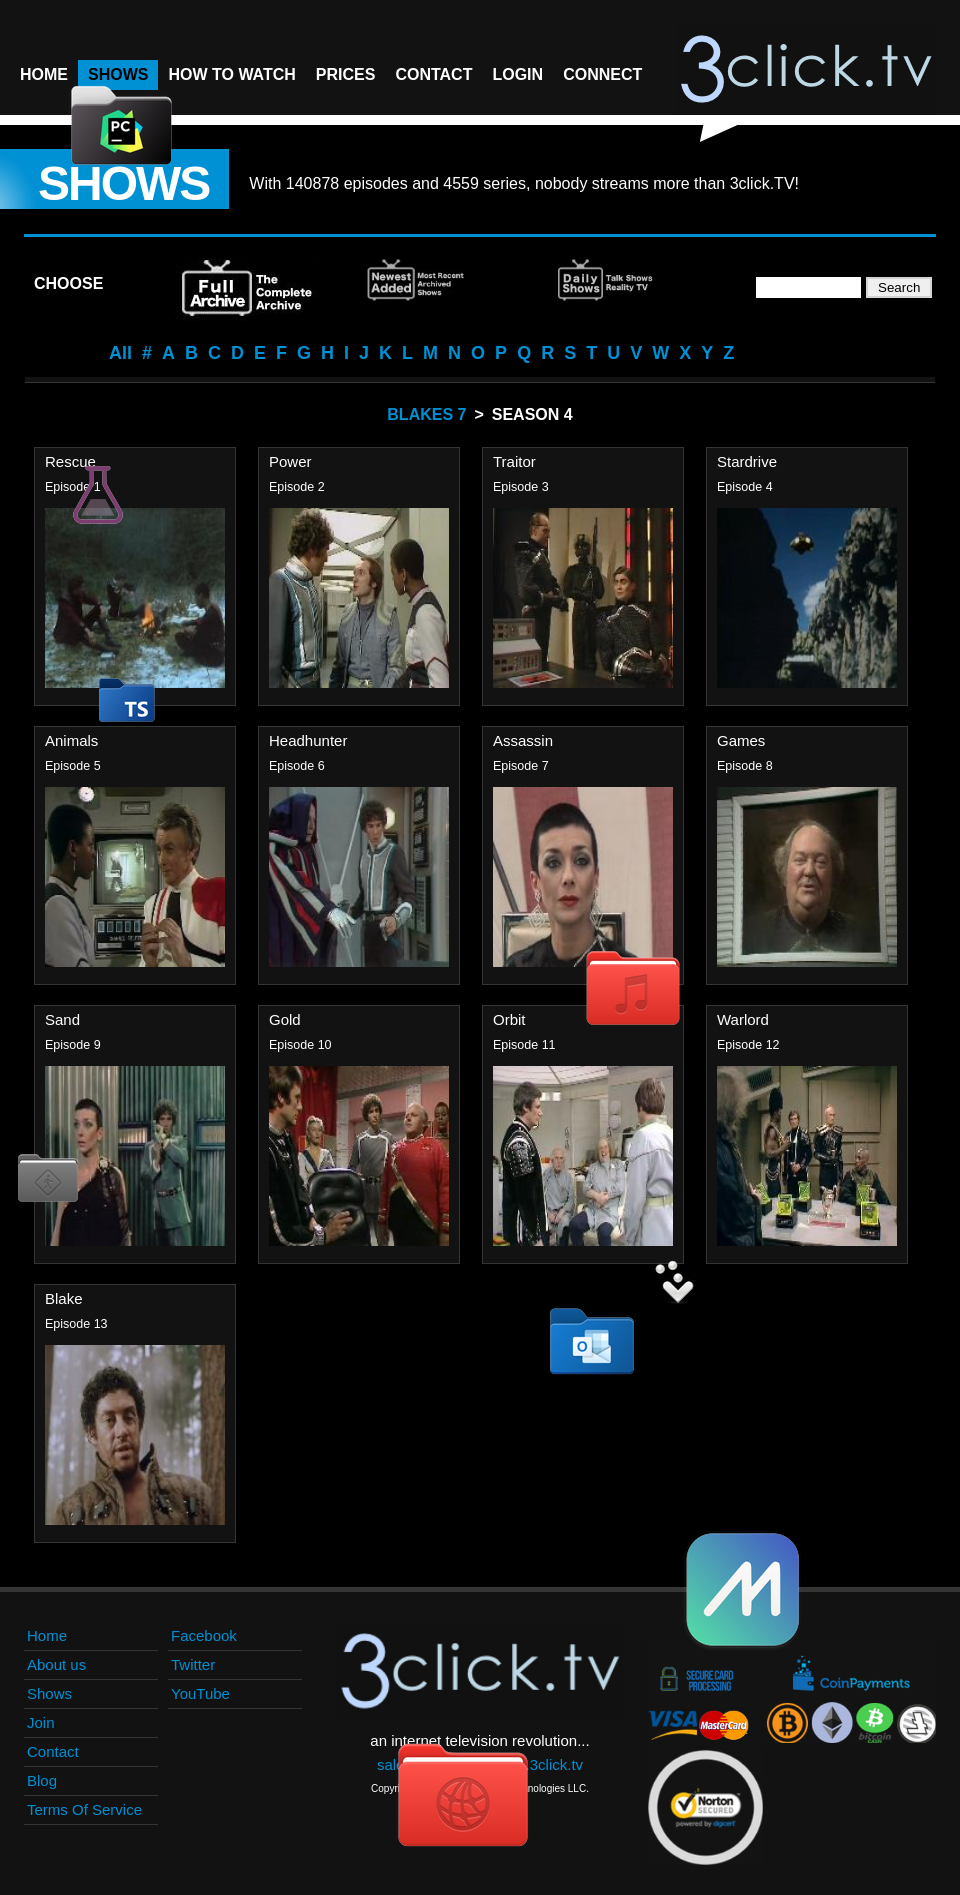 The width and height of the screenshot is (960, 1895). I want to click on open folder containing microsoft outlook files, so click(591, 1343).